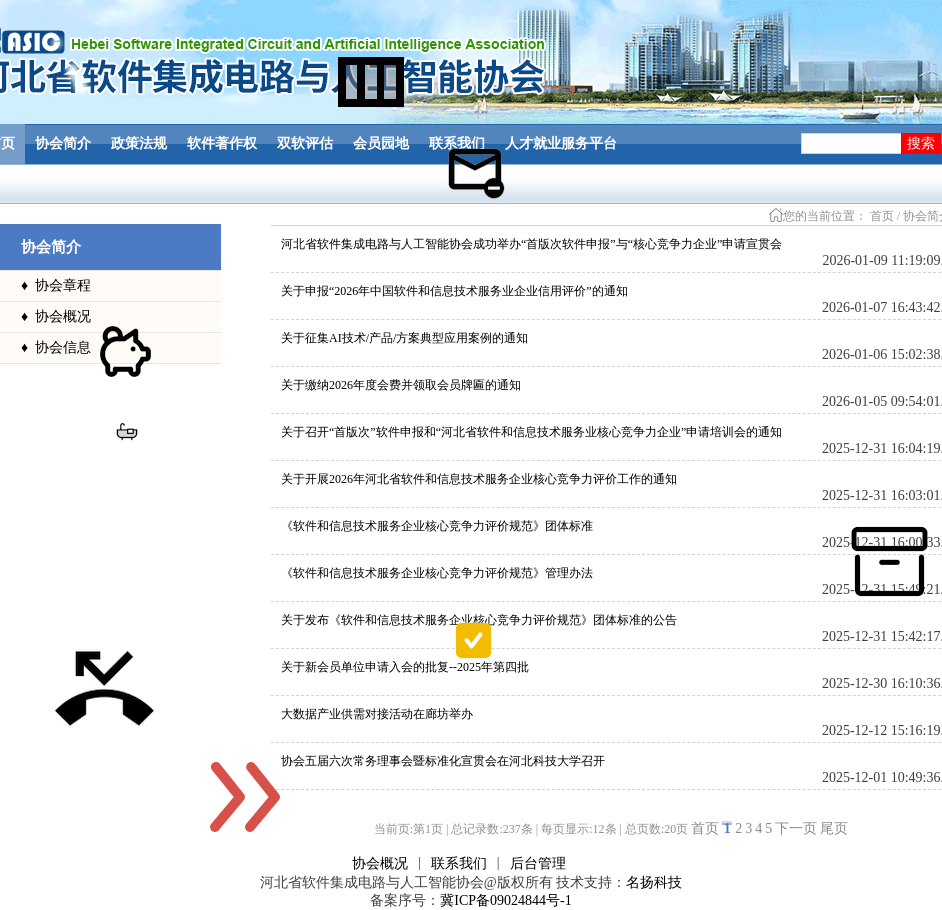 This screenshot has width=942, height=910. What do you see at coordinates (889, 561) in the screenshot?
I see `archive this item` at bounding box center [889, 561].